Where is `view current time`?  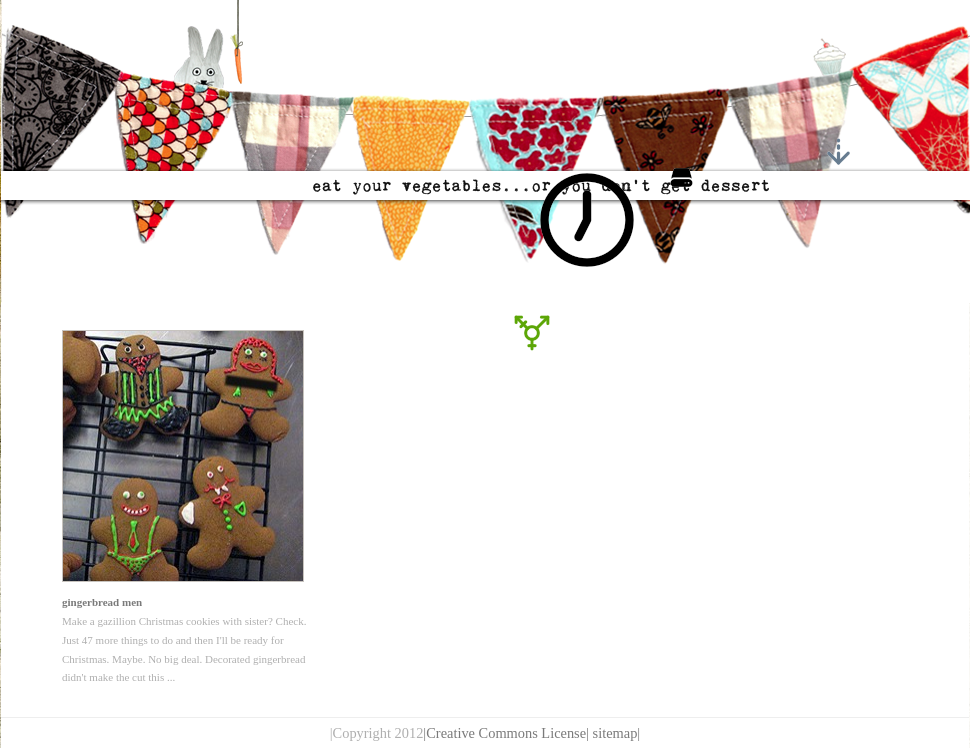 view current time is located at coordinates (587, 220).